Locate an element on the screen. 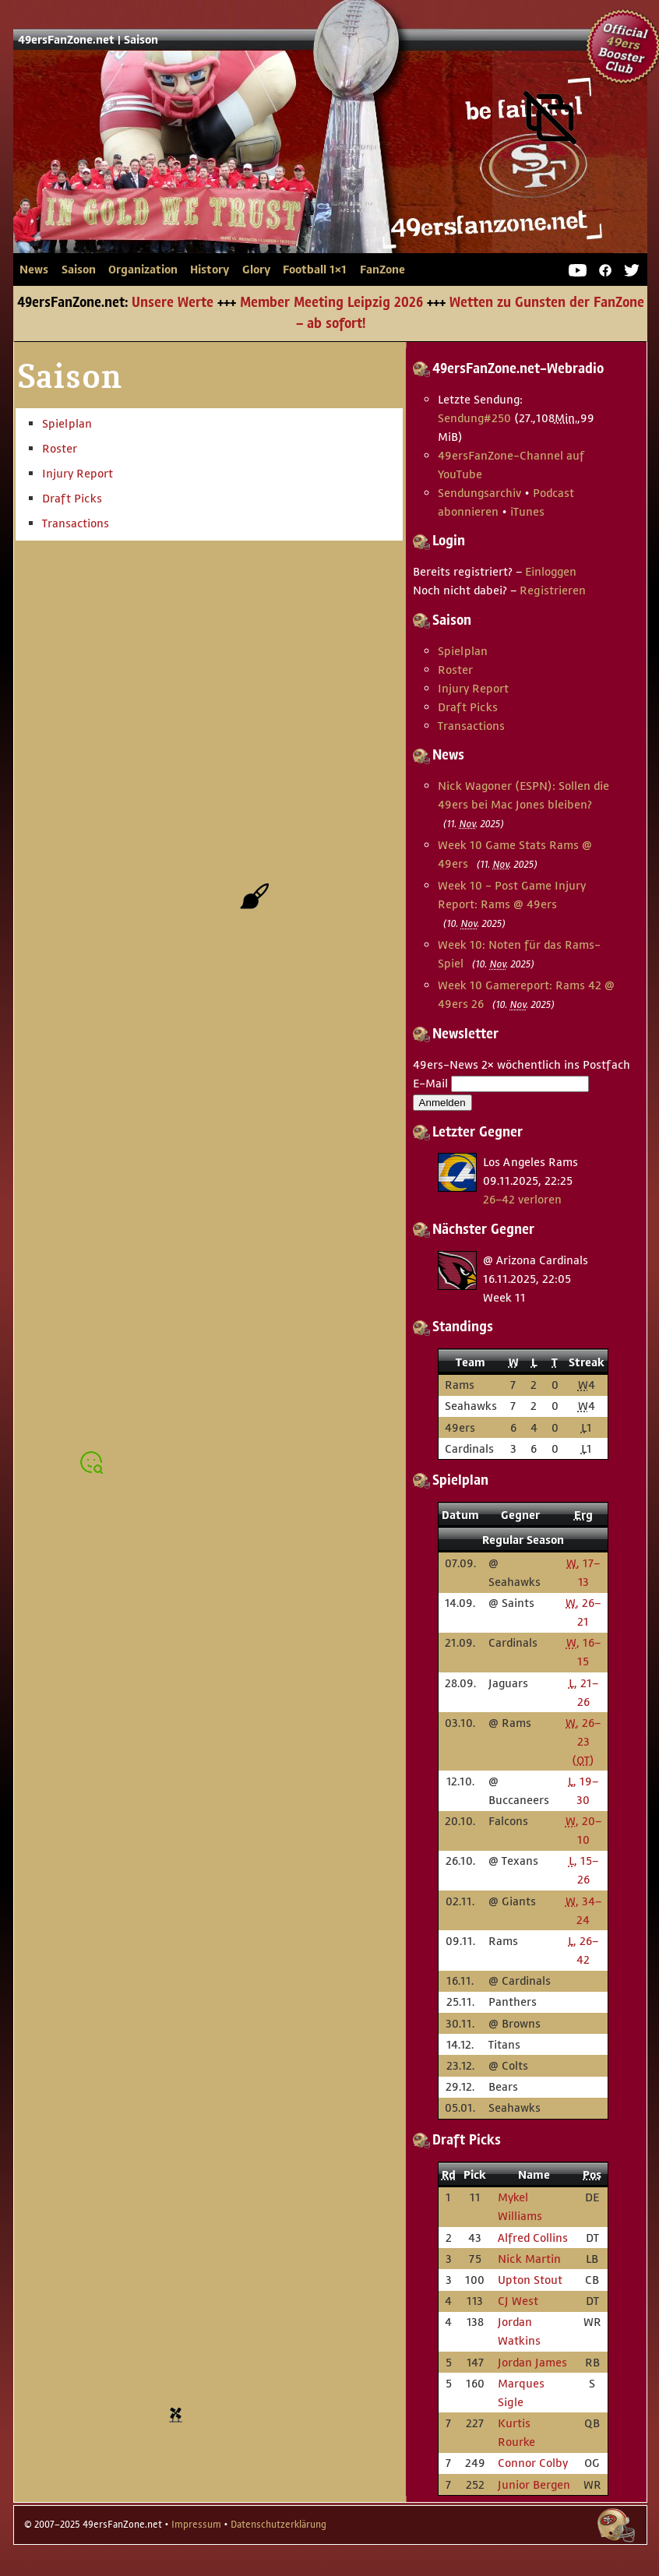  access wind energy or renewable power settings is located at coordinates (175, 2415).